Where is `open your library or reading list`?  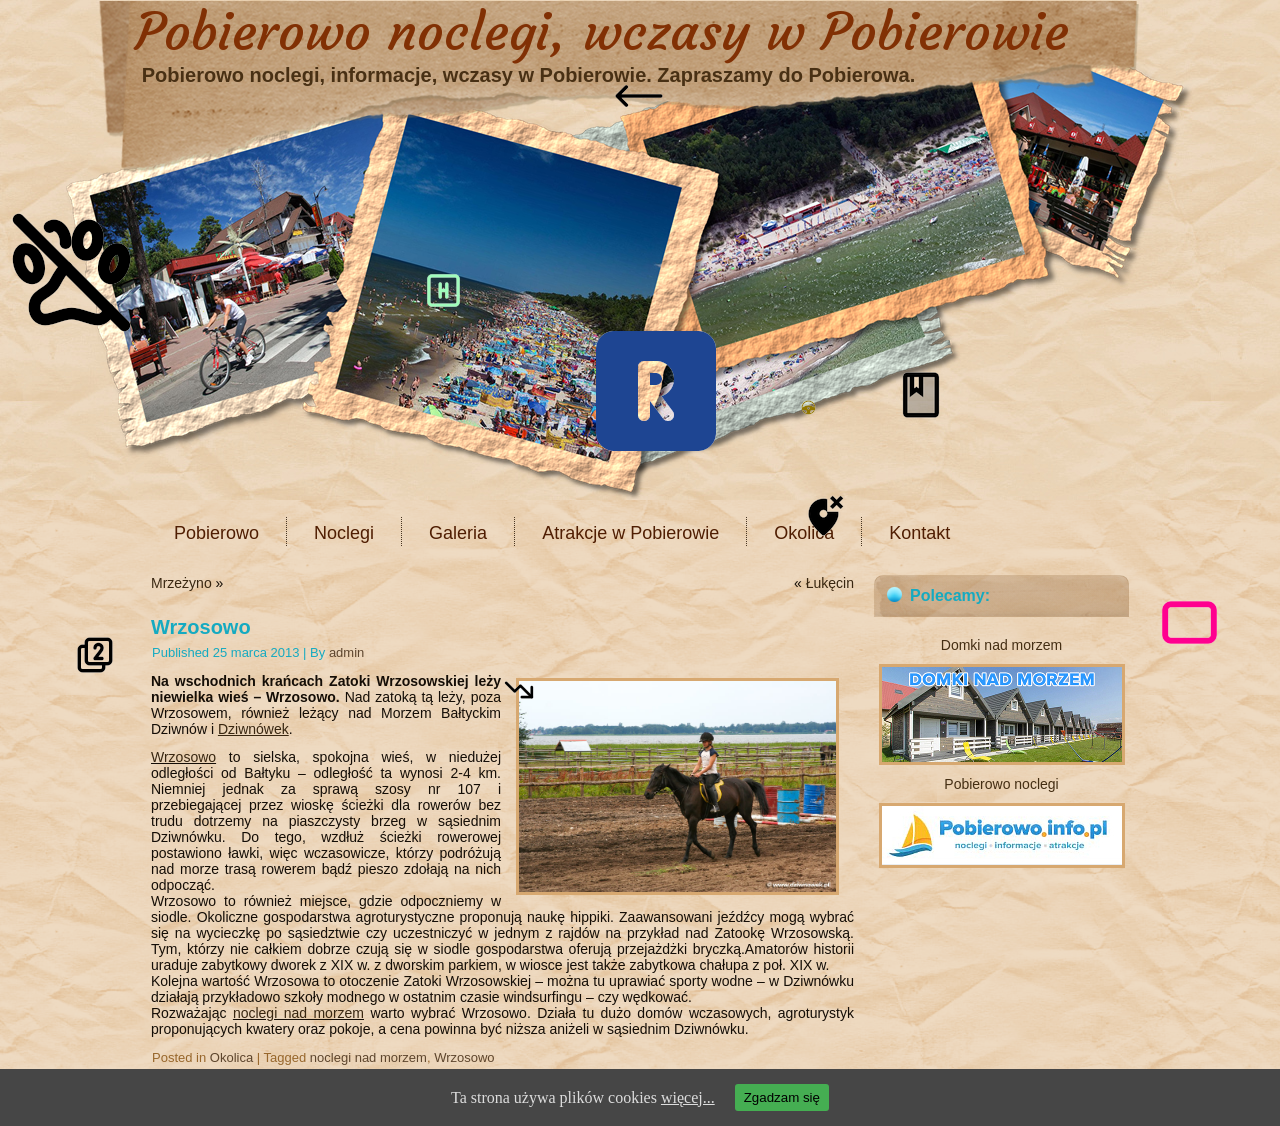 open your library or reading list is located at coordinates (921, 395).